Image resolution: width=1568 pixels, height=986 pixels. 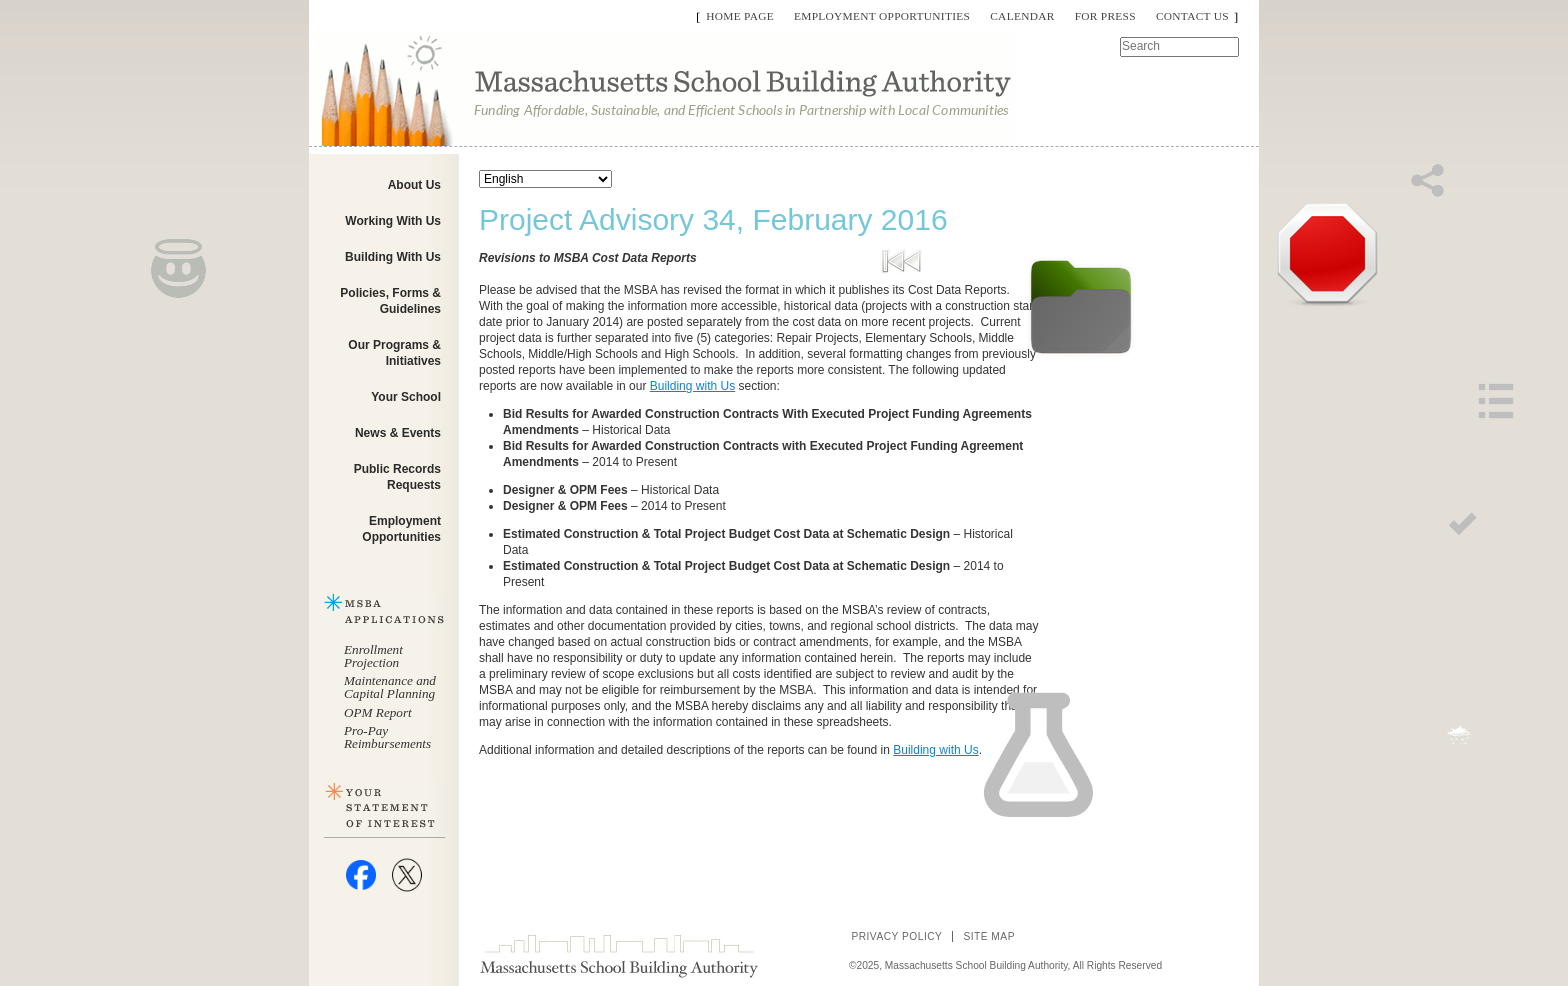 I want to click on drop file here to move into folder, so click(x=1081, y=307).